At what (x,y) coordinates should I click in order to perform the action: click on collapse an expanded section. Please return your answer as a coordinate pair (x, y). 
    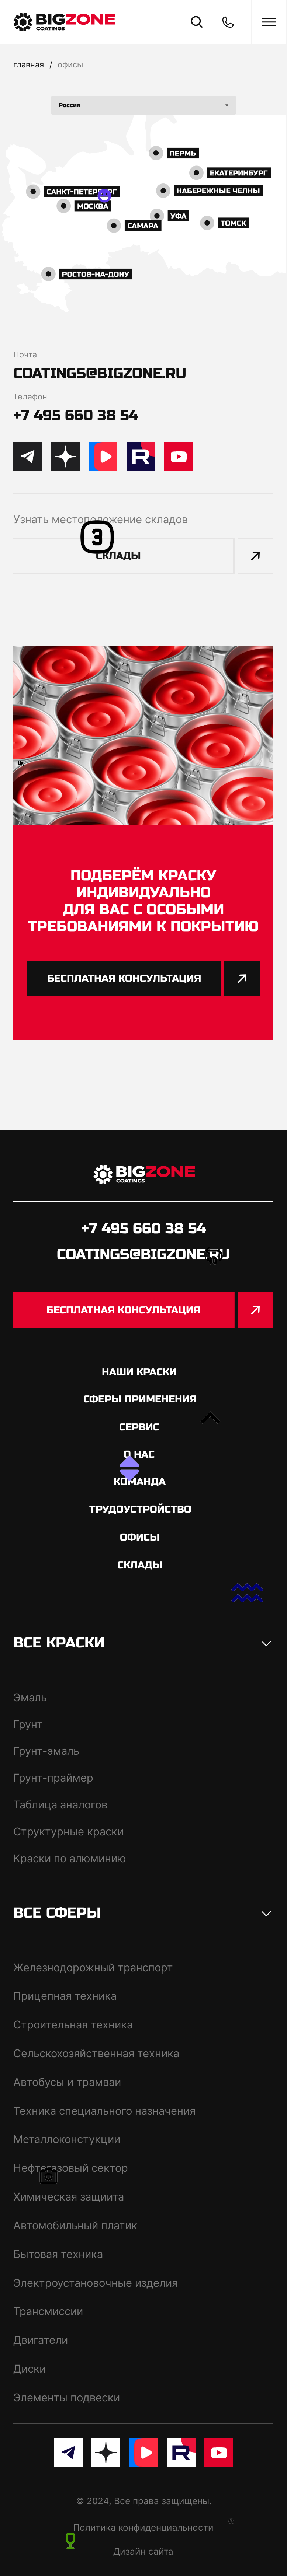
    Looking at the image, I should click on (210, 1418).